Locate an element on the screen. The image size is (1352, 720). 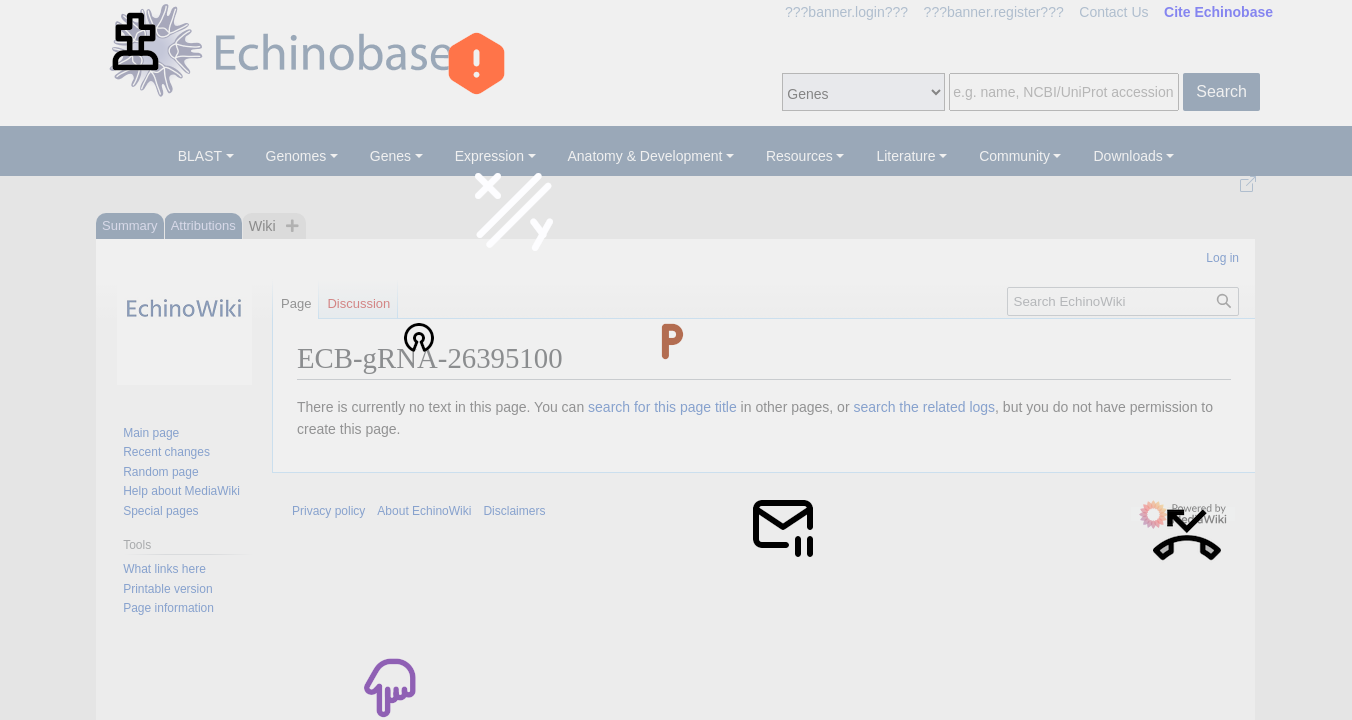
indicates open source software or project is located at coordinates (419, 338).